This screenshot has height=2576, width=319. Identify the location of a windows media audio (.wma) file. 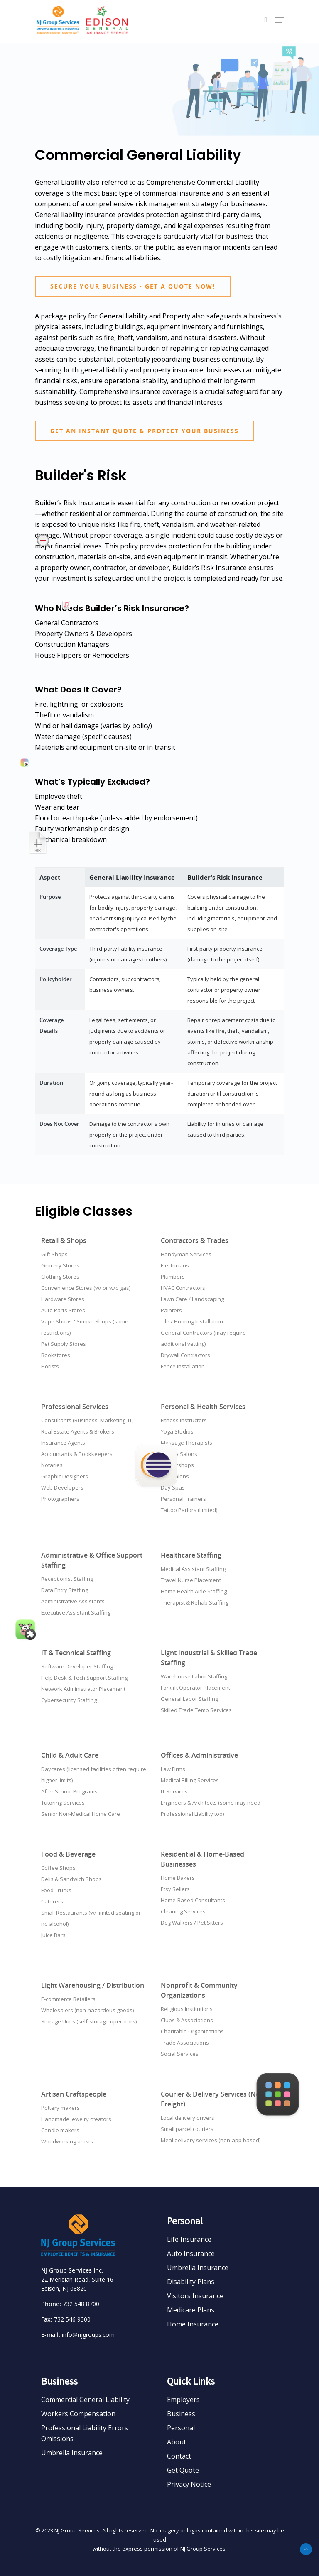
(66, 605).